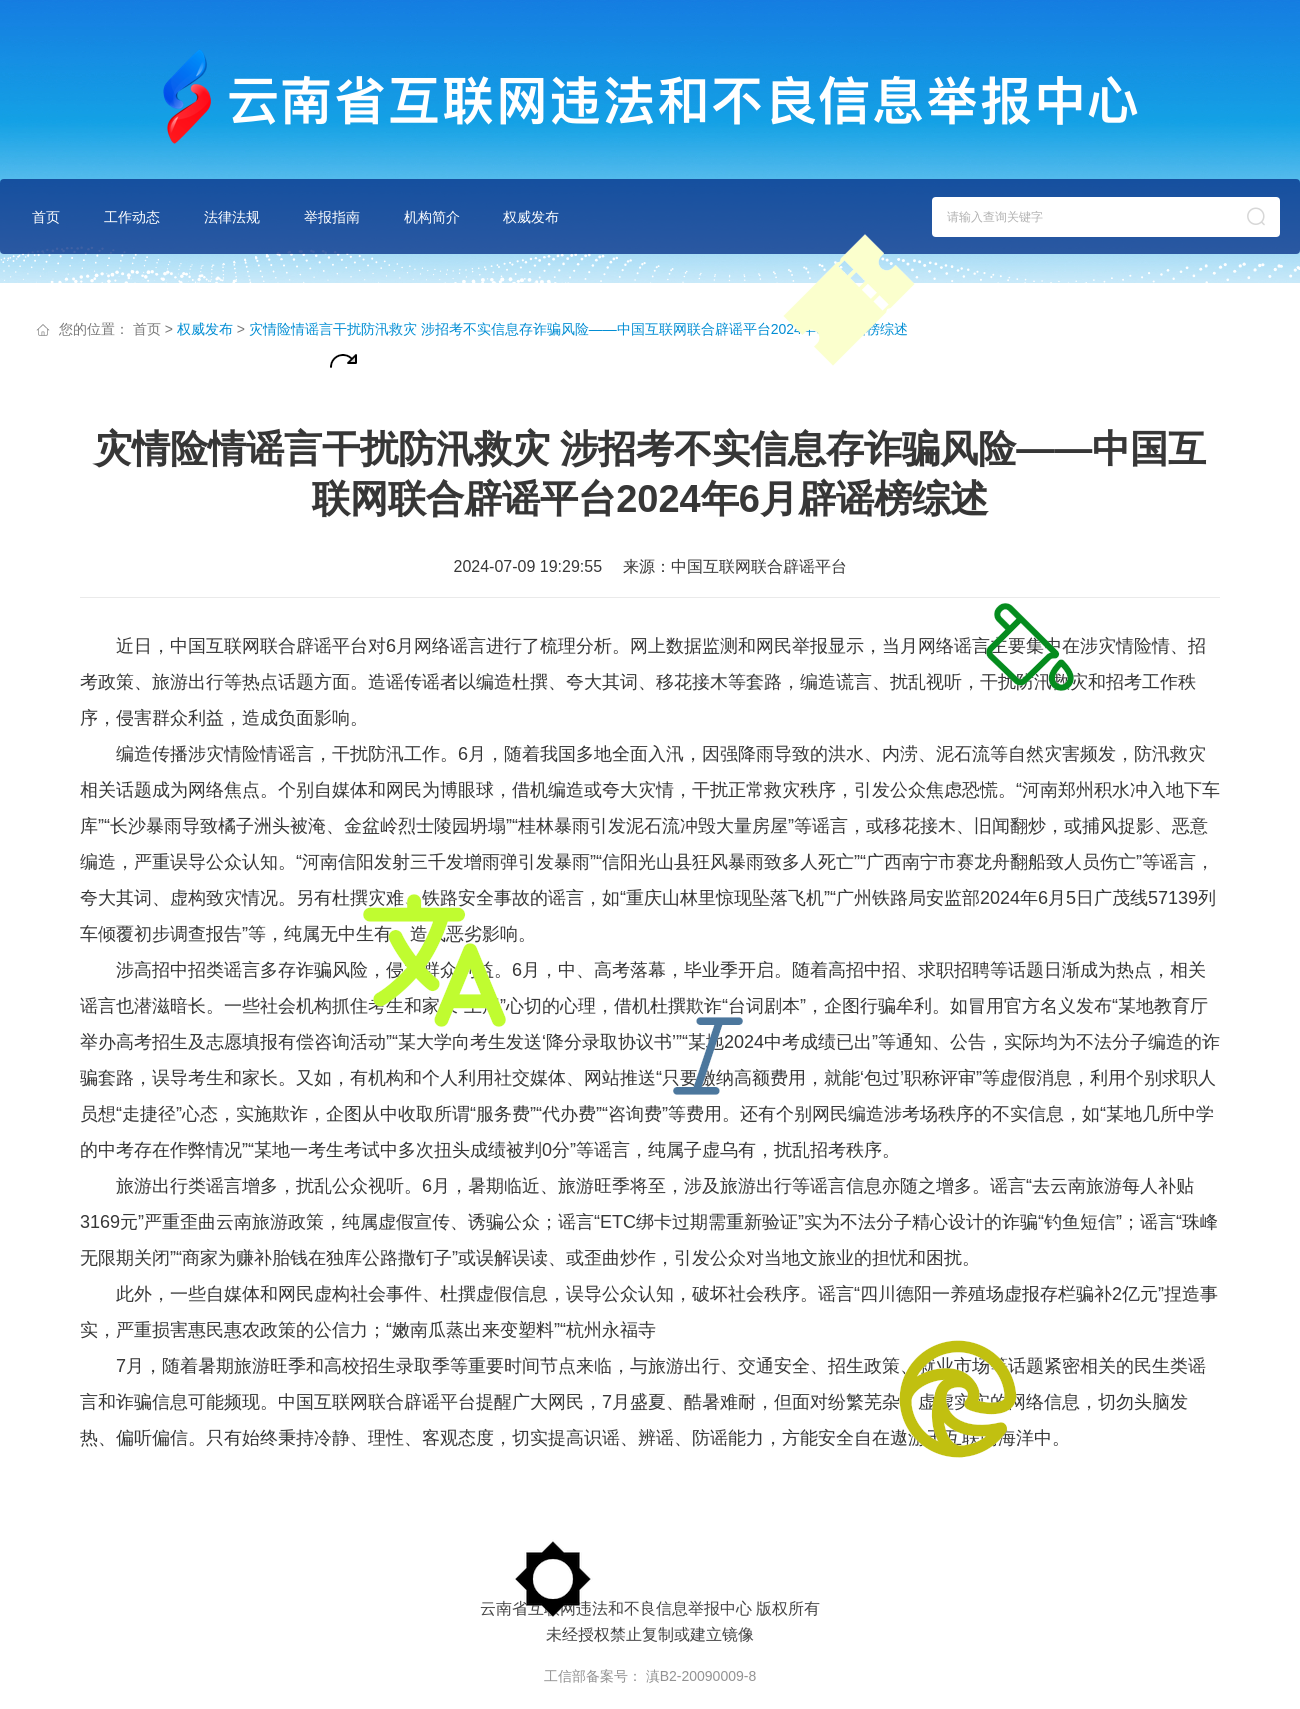 The image size is (1300, 1709). Describe the element at coordinates (434, 960) in the screenshot. I see `change language settings` at that location.